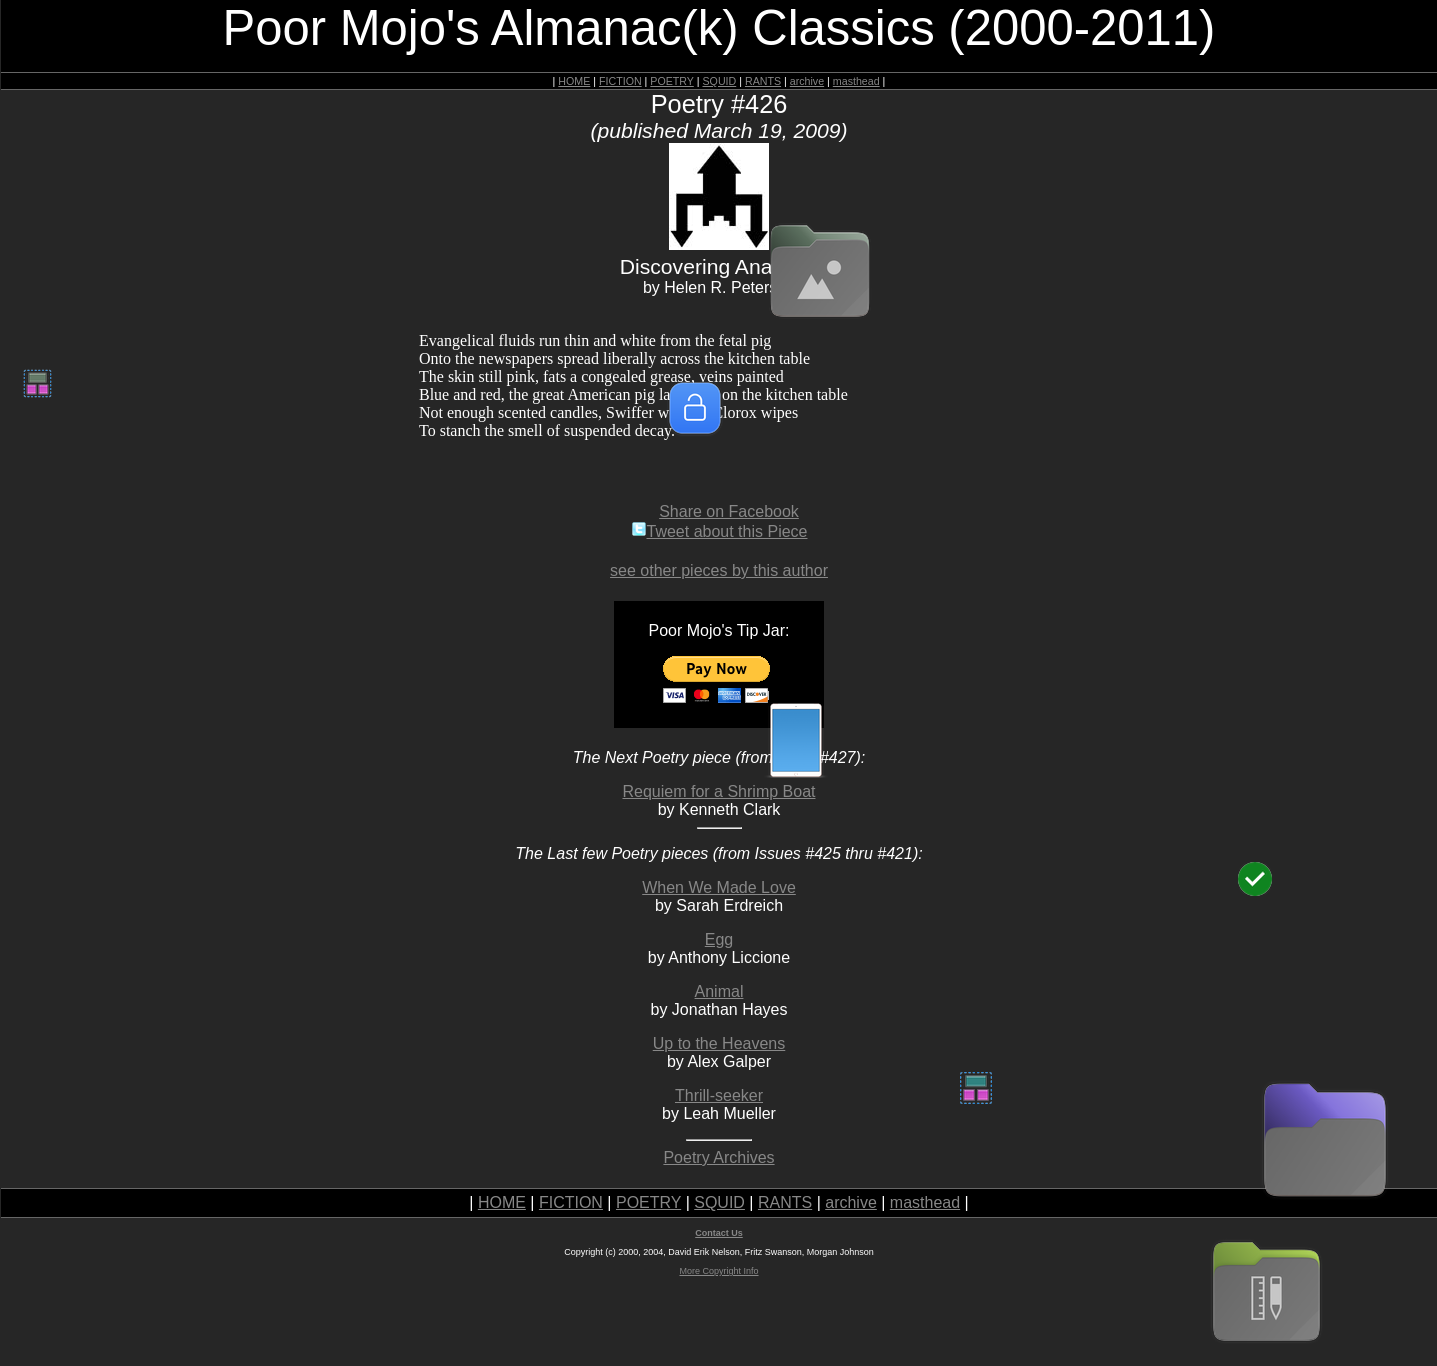 Image resolution: width=1437 pixels, height=1366 pixels. What do you see at coordinates (796, 741) in the screenshot?
I see `iPad Pro device with cellular connectivity` at bounding box center [796, 741].